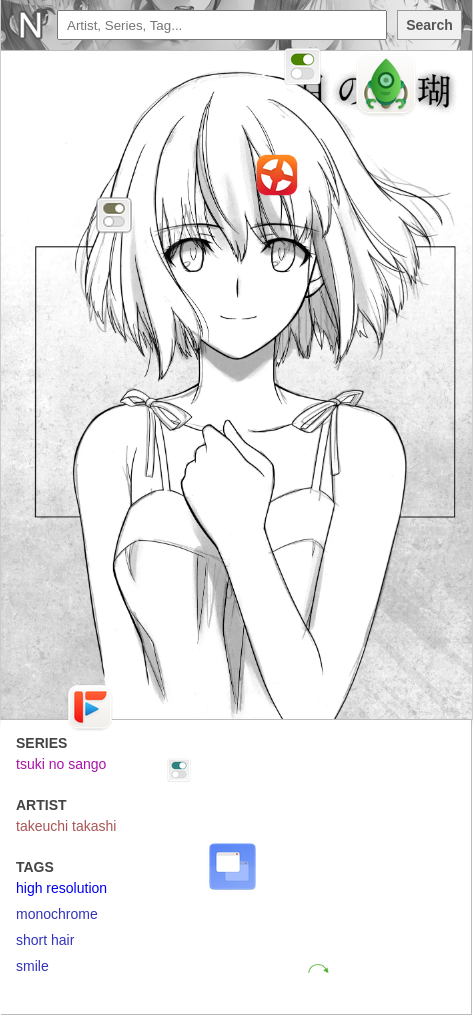  What do you see at coordinates (277, 175) in the screenshot?
I see `launch Team Fortress 2` at bounding box center [277, 175].